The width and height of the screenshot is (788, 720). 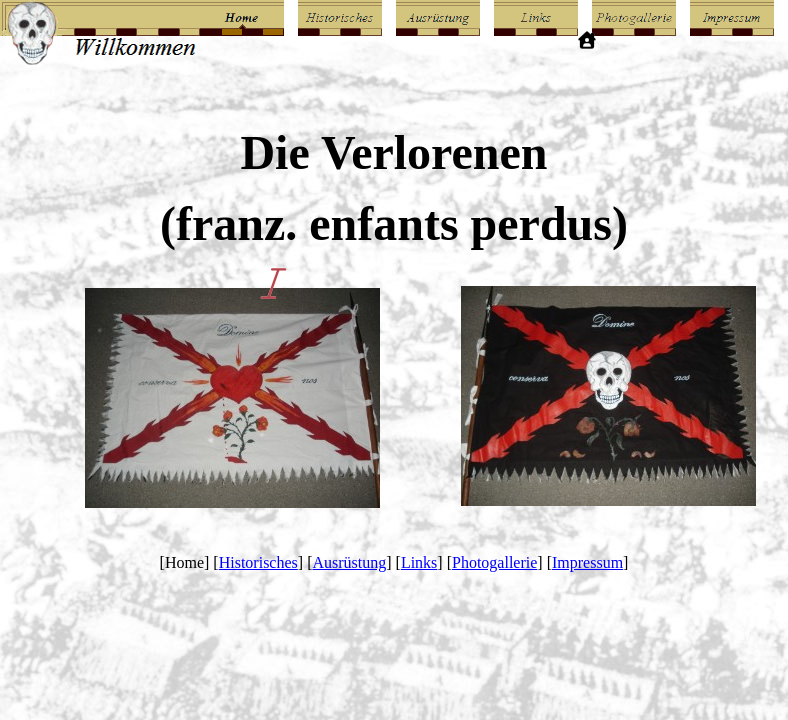 What do you see at coordinates (273, 283) in the screenshot?
I see `apply italic formatting to selected text` at bounding box center [273, 283].